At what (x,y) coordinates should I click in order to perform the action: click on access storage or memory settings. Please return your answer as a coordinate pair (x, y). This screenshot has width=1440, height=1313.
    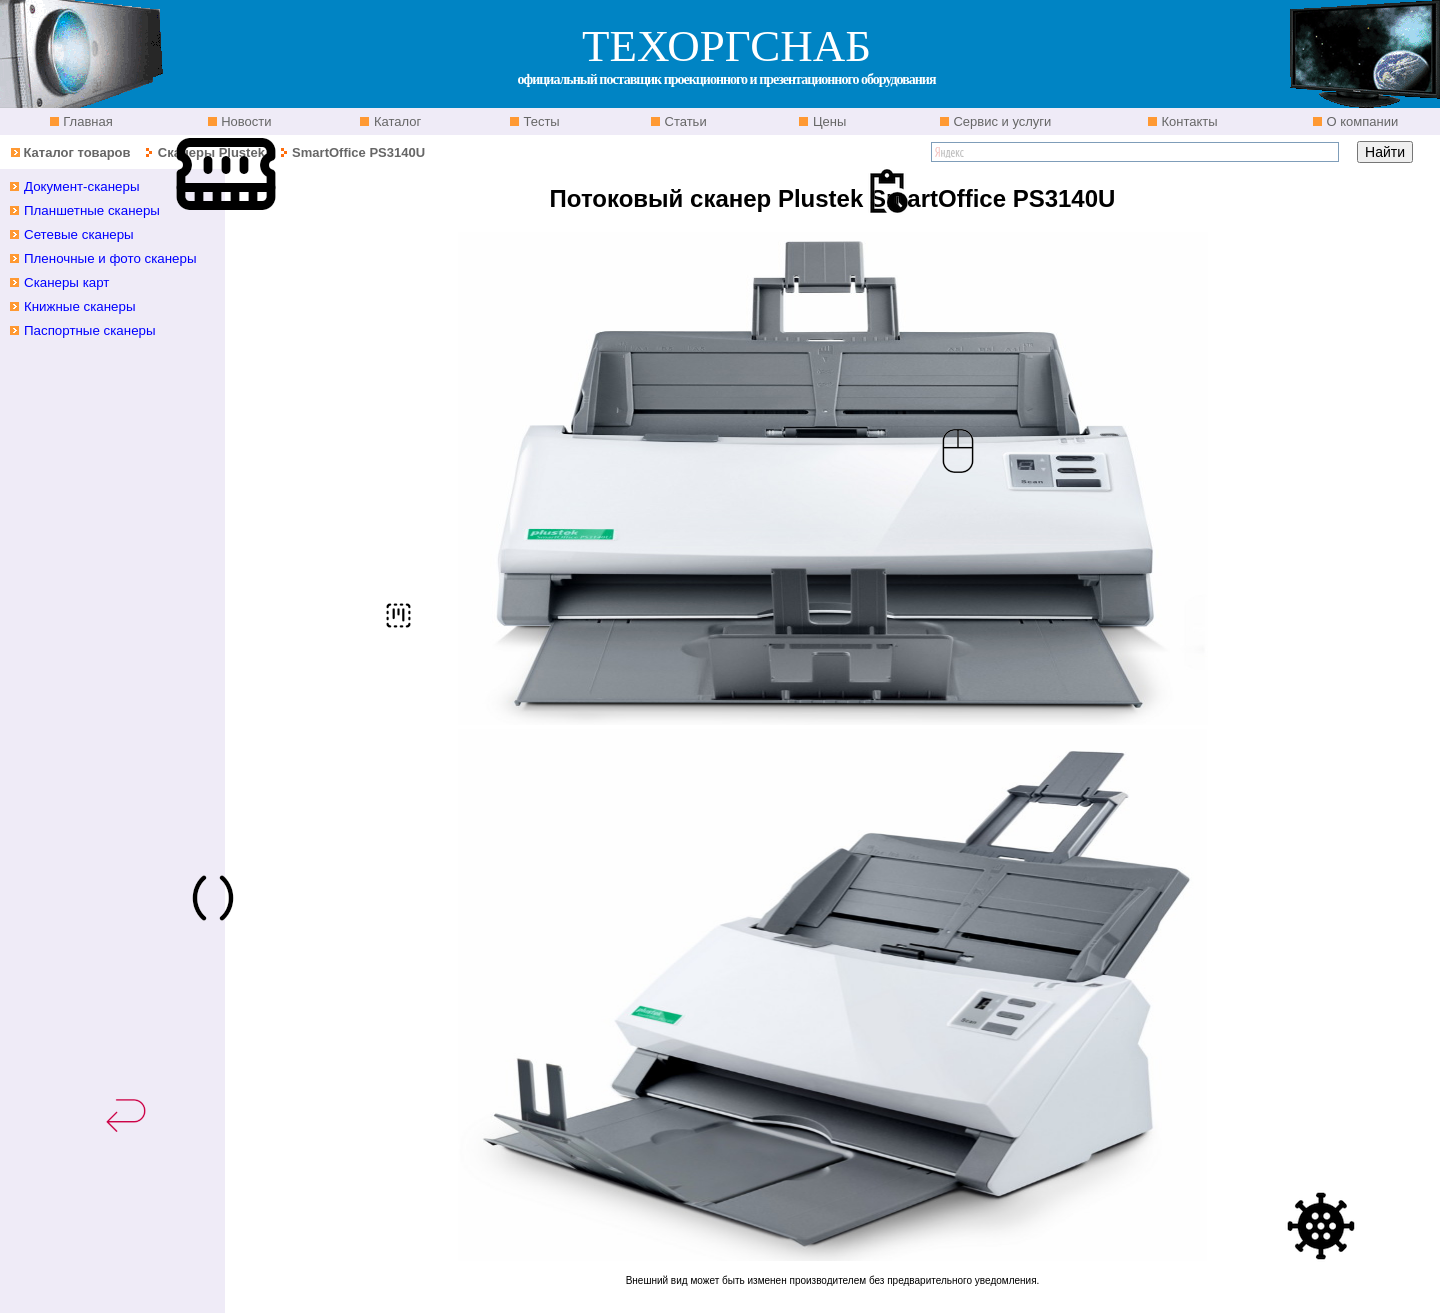
    Looking at the image, I should click on (226, 174).